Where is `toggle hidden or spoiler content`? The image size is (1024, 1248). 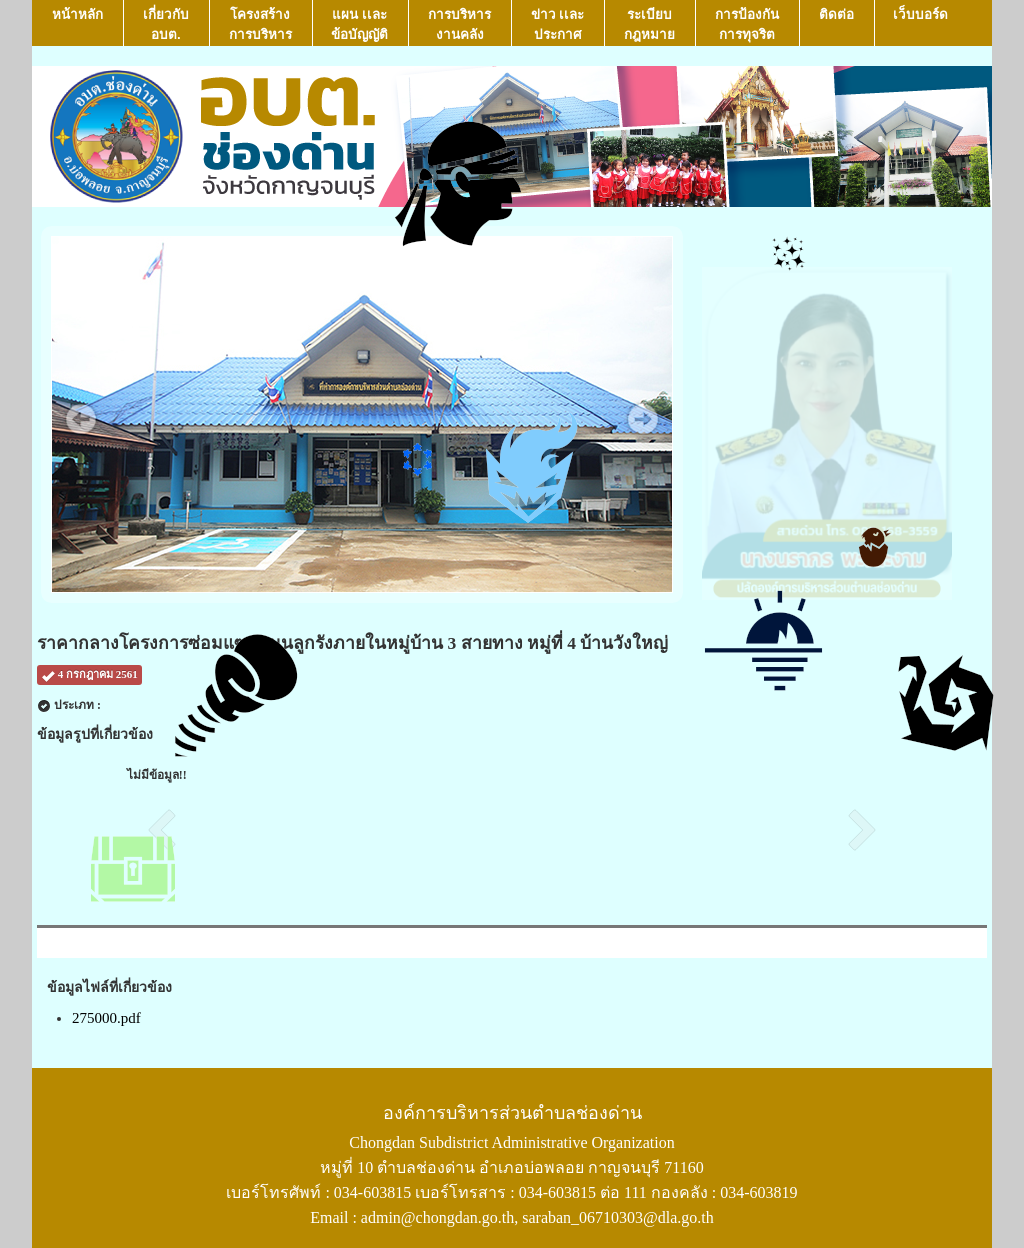 toggle hidden or spoiler content is located at coordinates (458, 184).